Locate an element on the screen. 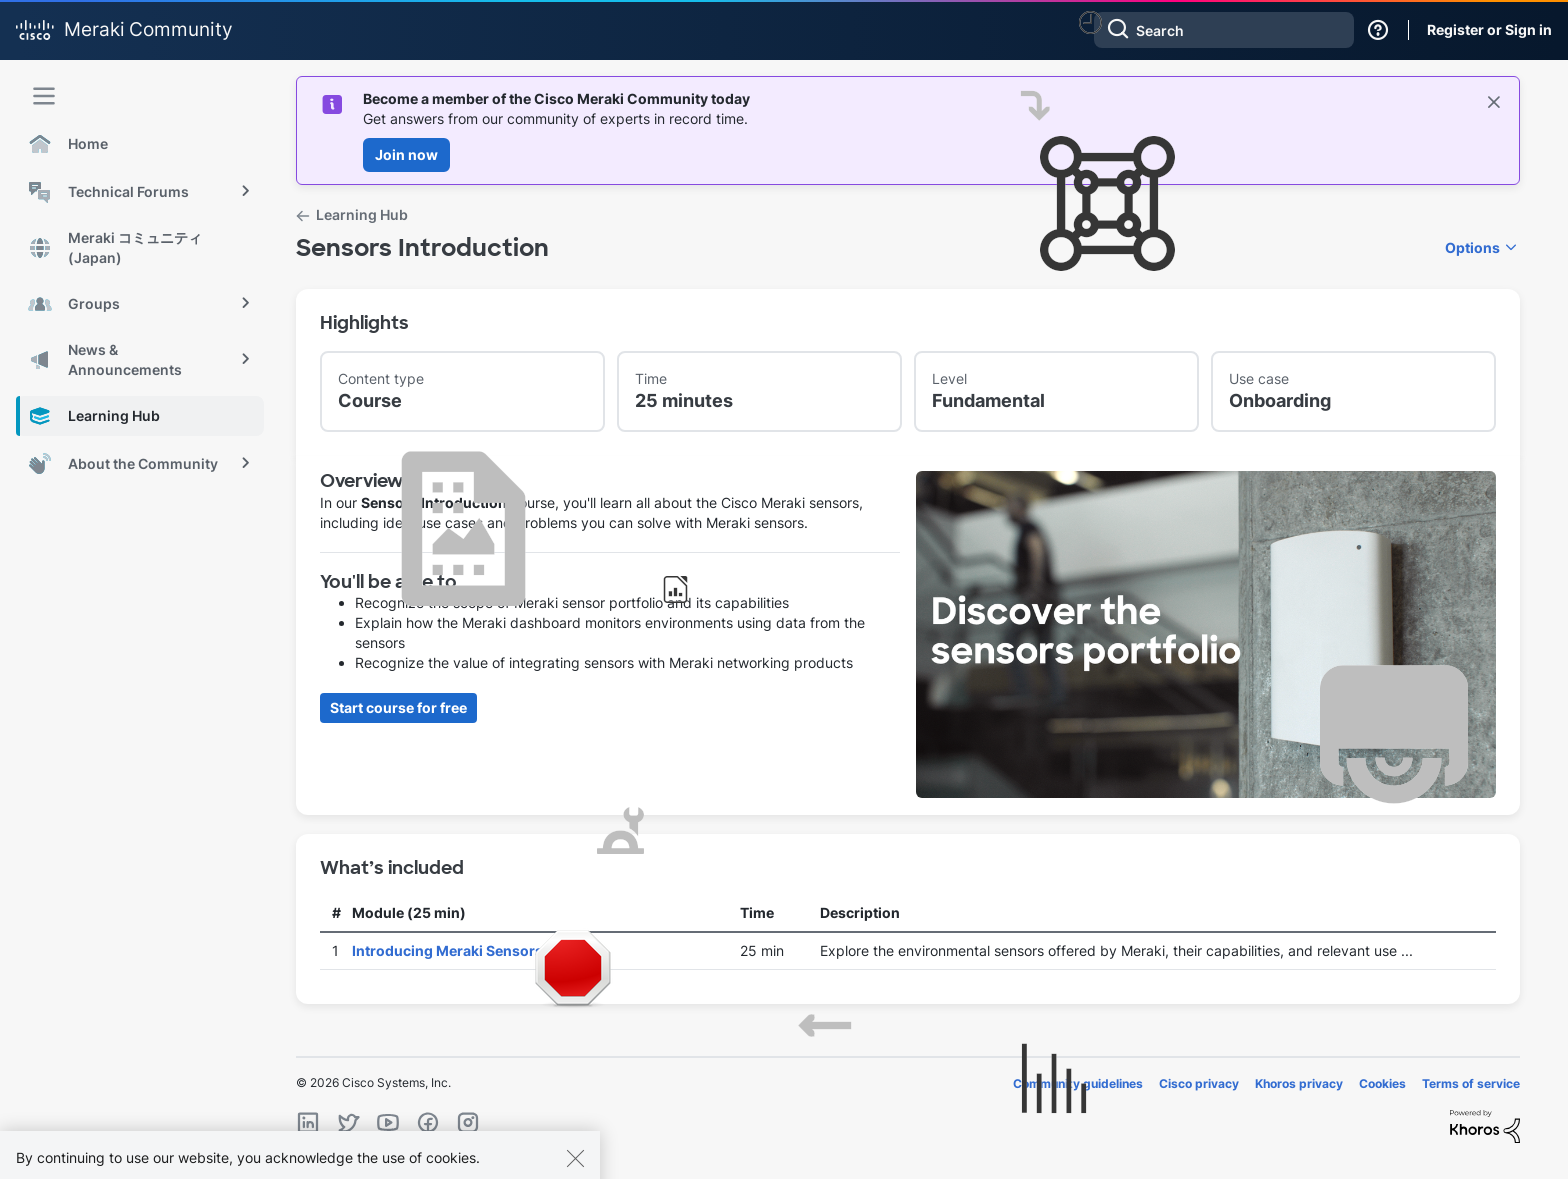 This screenshot has width=1568, height=1179. rotate object clockwise is located at coordinates (1034, 104).